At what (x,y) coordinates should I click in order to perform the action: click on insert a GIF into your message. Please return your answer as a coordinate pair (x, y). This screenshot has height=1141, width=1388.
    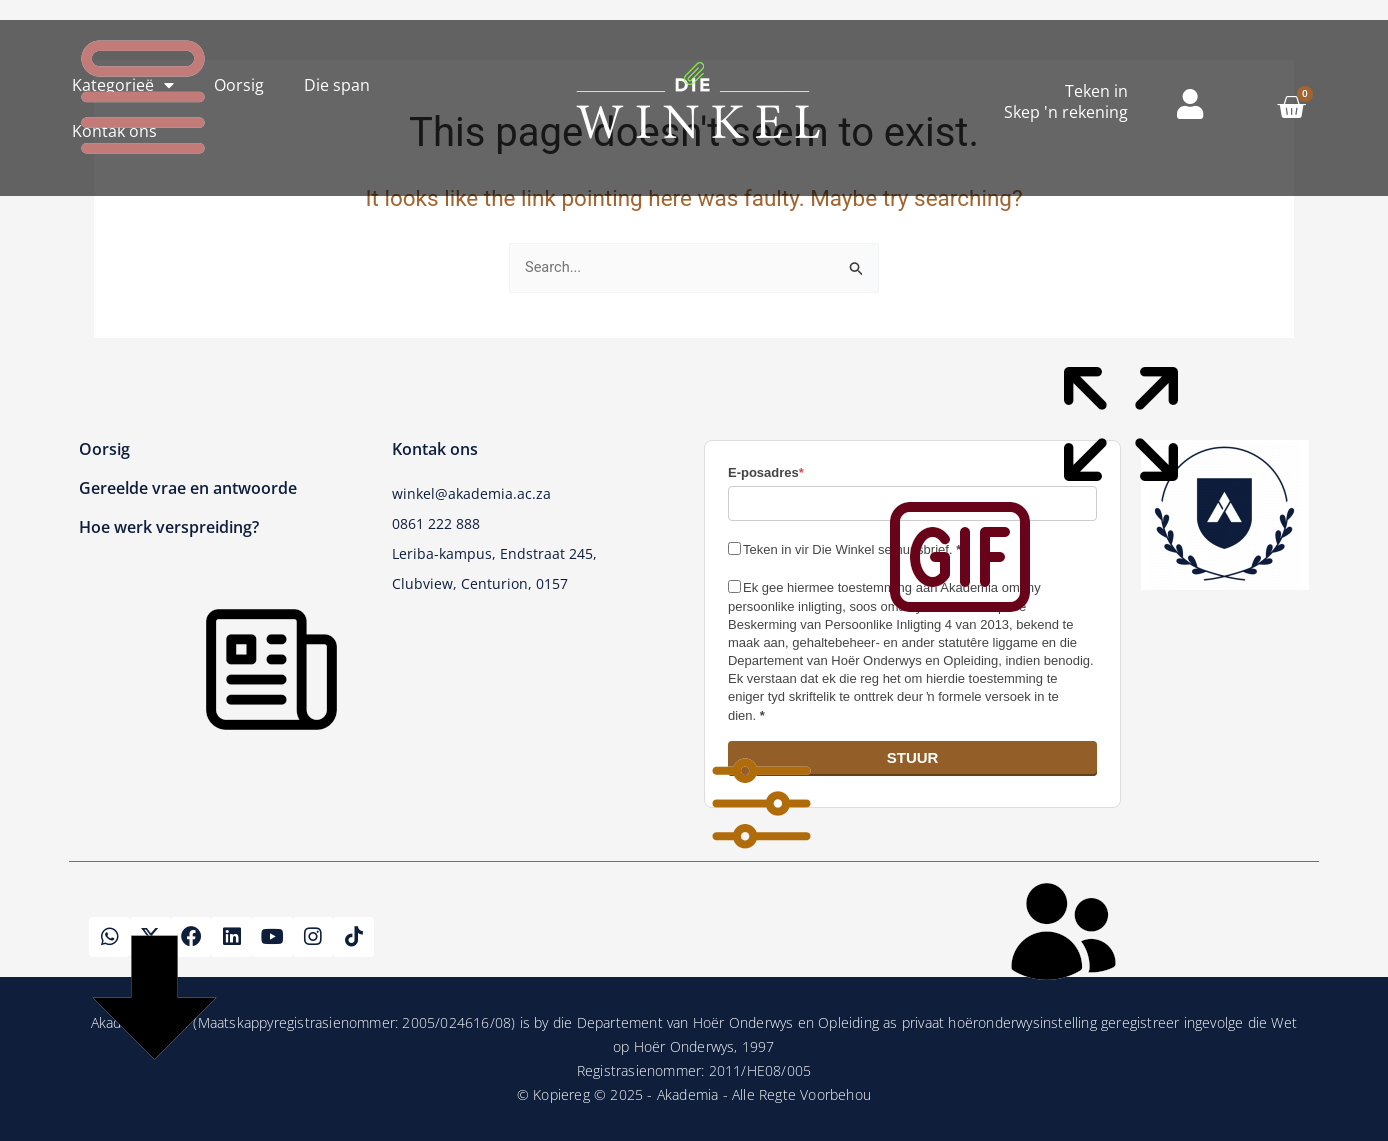
    Looking at the image, I should click on (960, 557).